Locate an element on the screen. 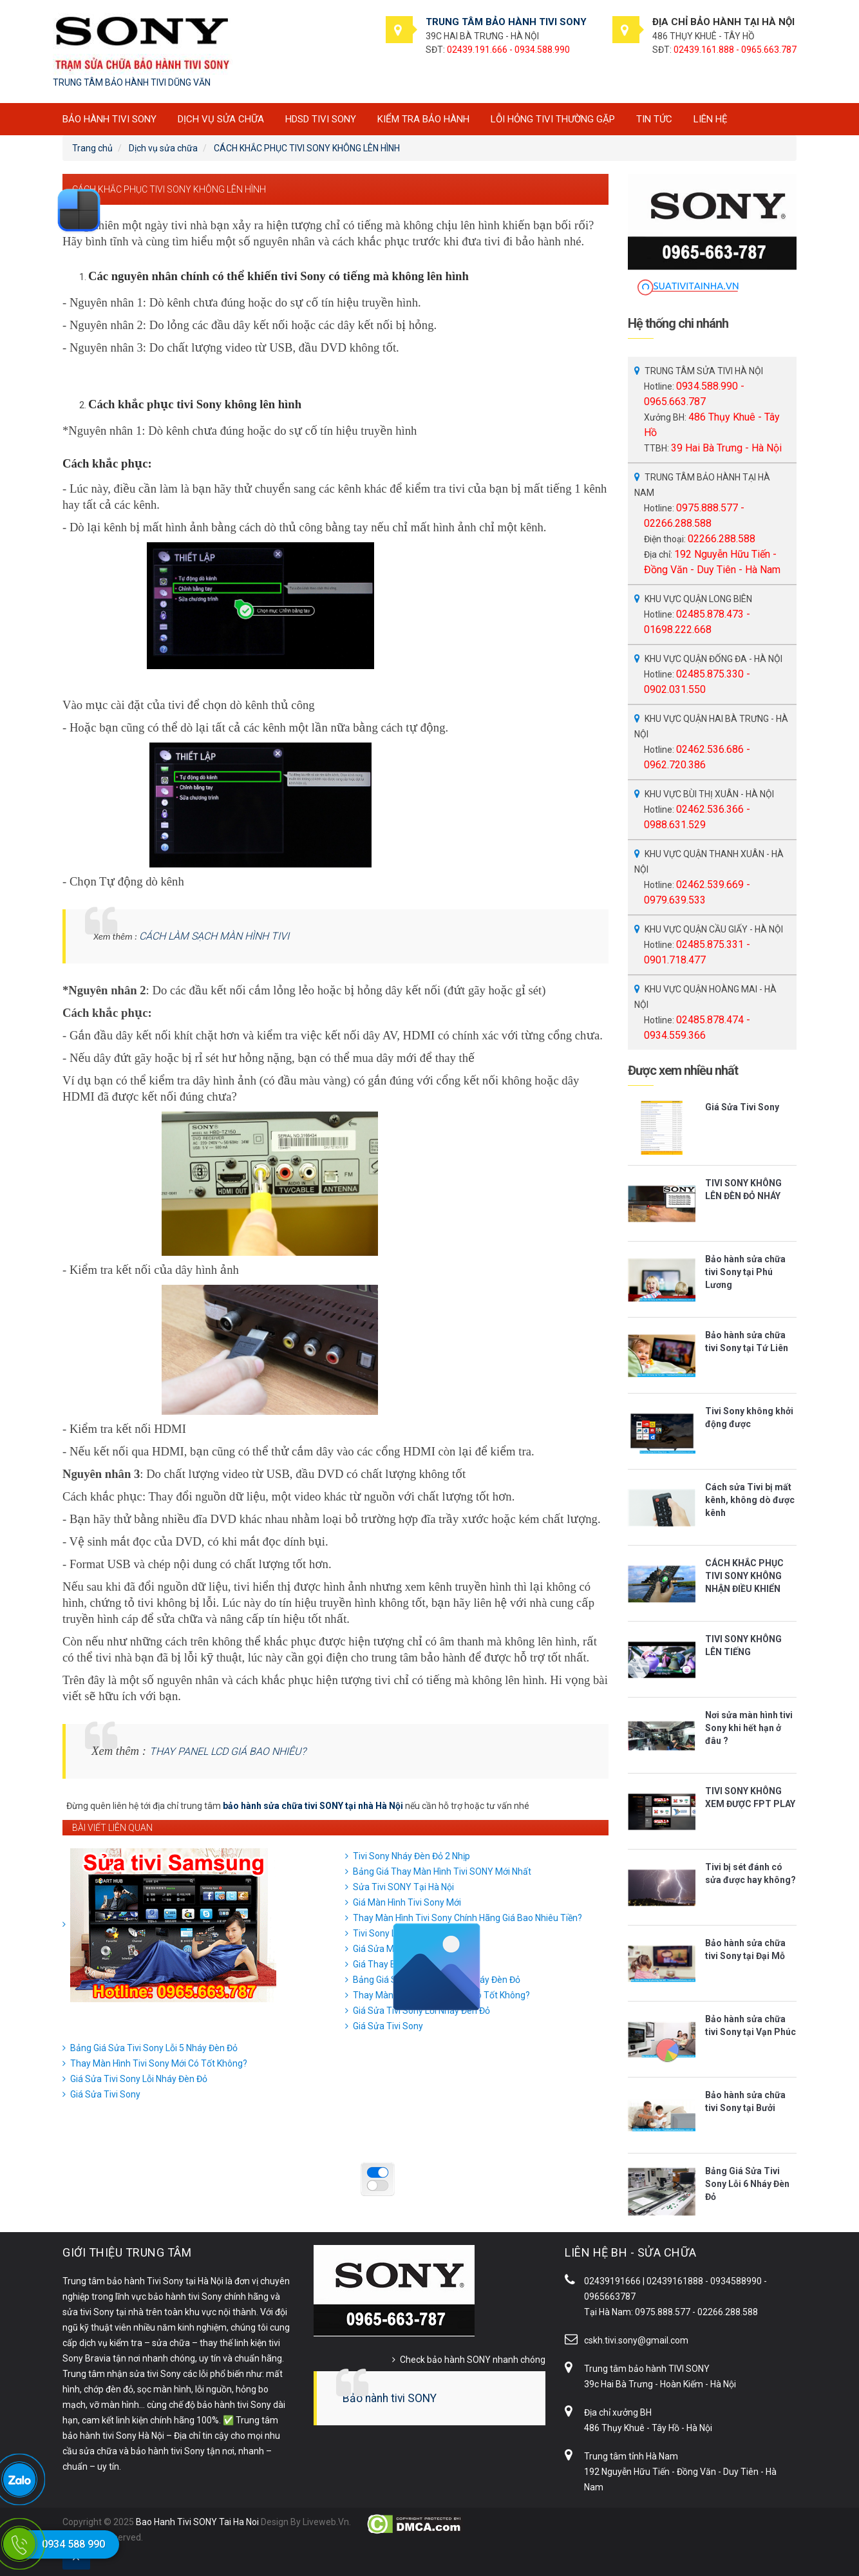  switch between virtual desktops or workspaces is located at coordinates (79, 210).